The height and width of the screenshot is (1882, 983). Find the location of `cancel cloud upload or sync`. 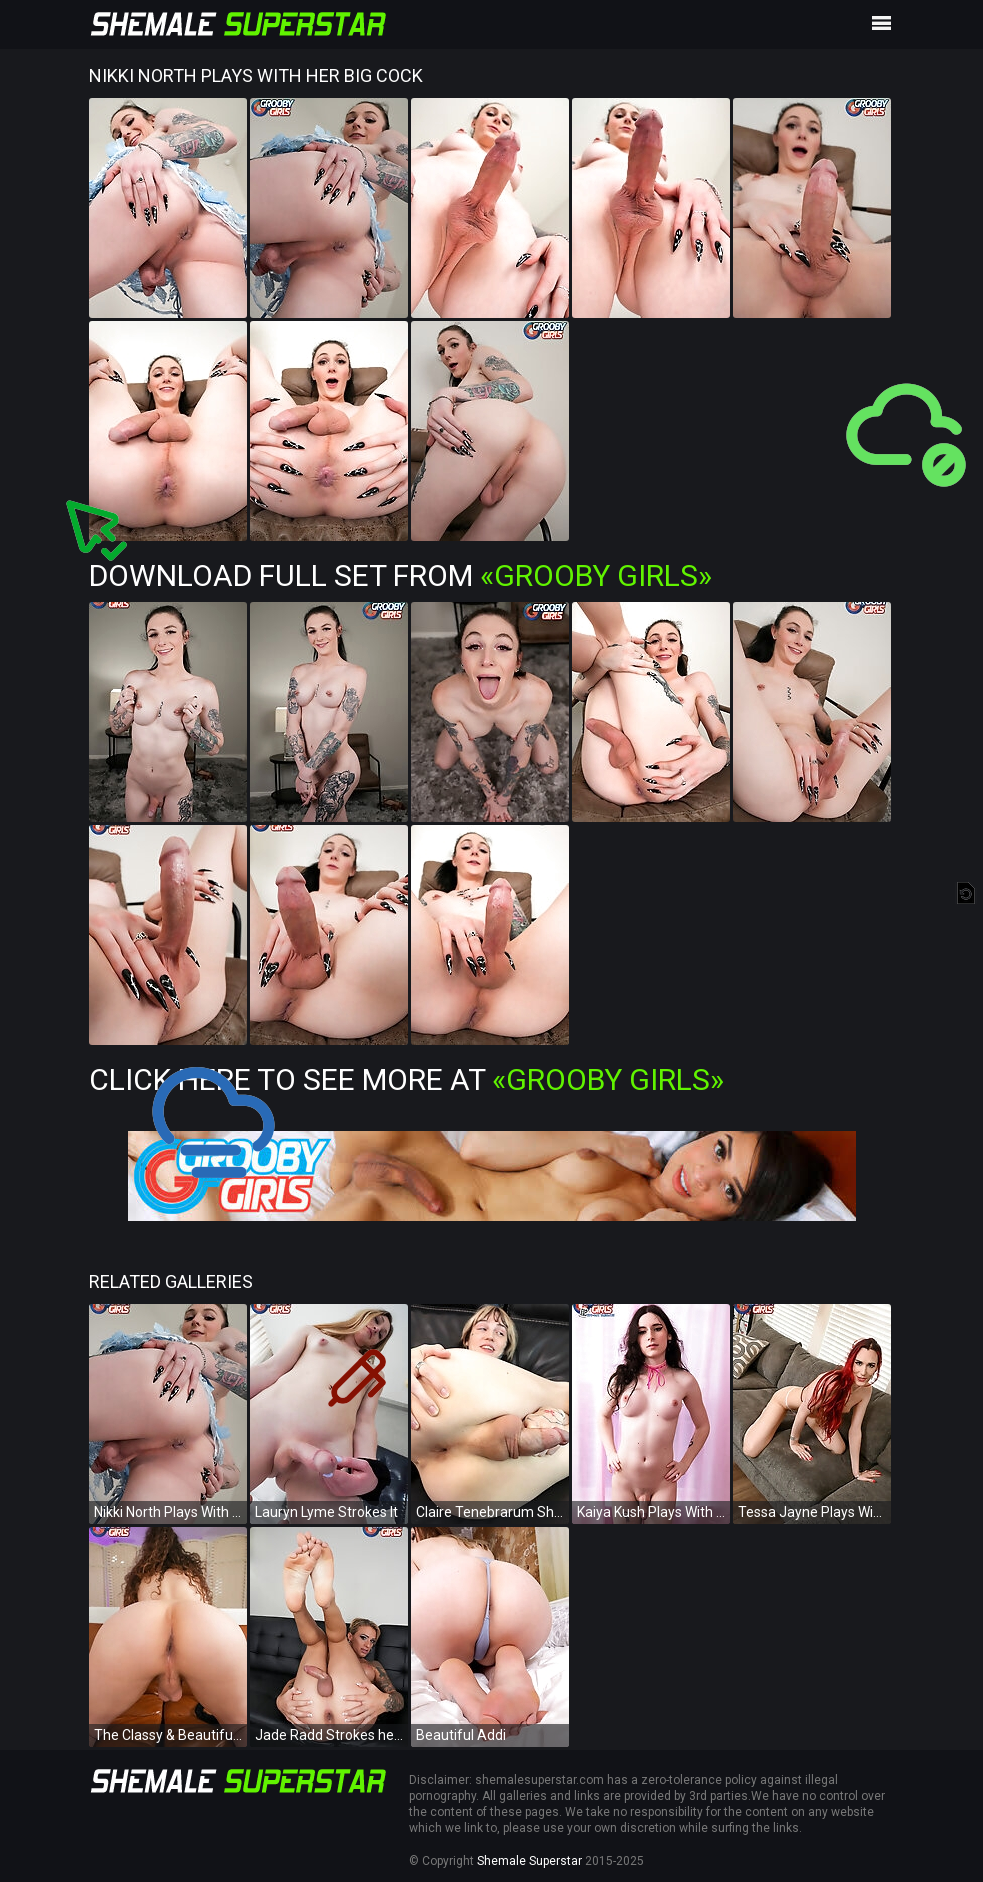

cancel cloud upload or sync is located at coordinates (906, 427).